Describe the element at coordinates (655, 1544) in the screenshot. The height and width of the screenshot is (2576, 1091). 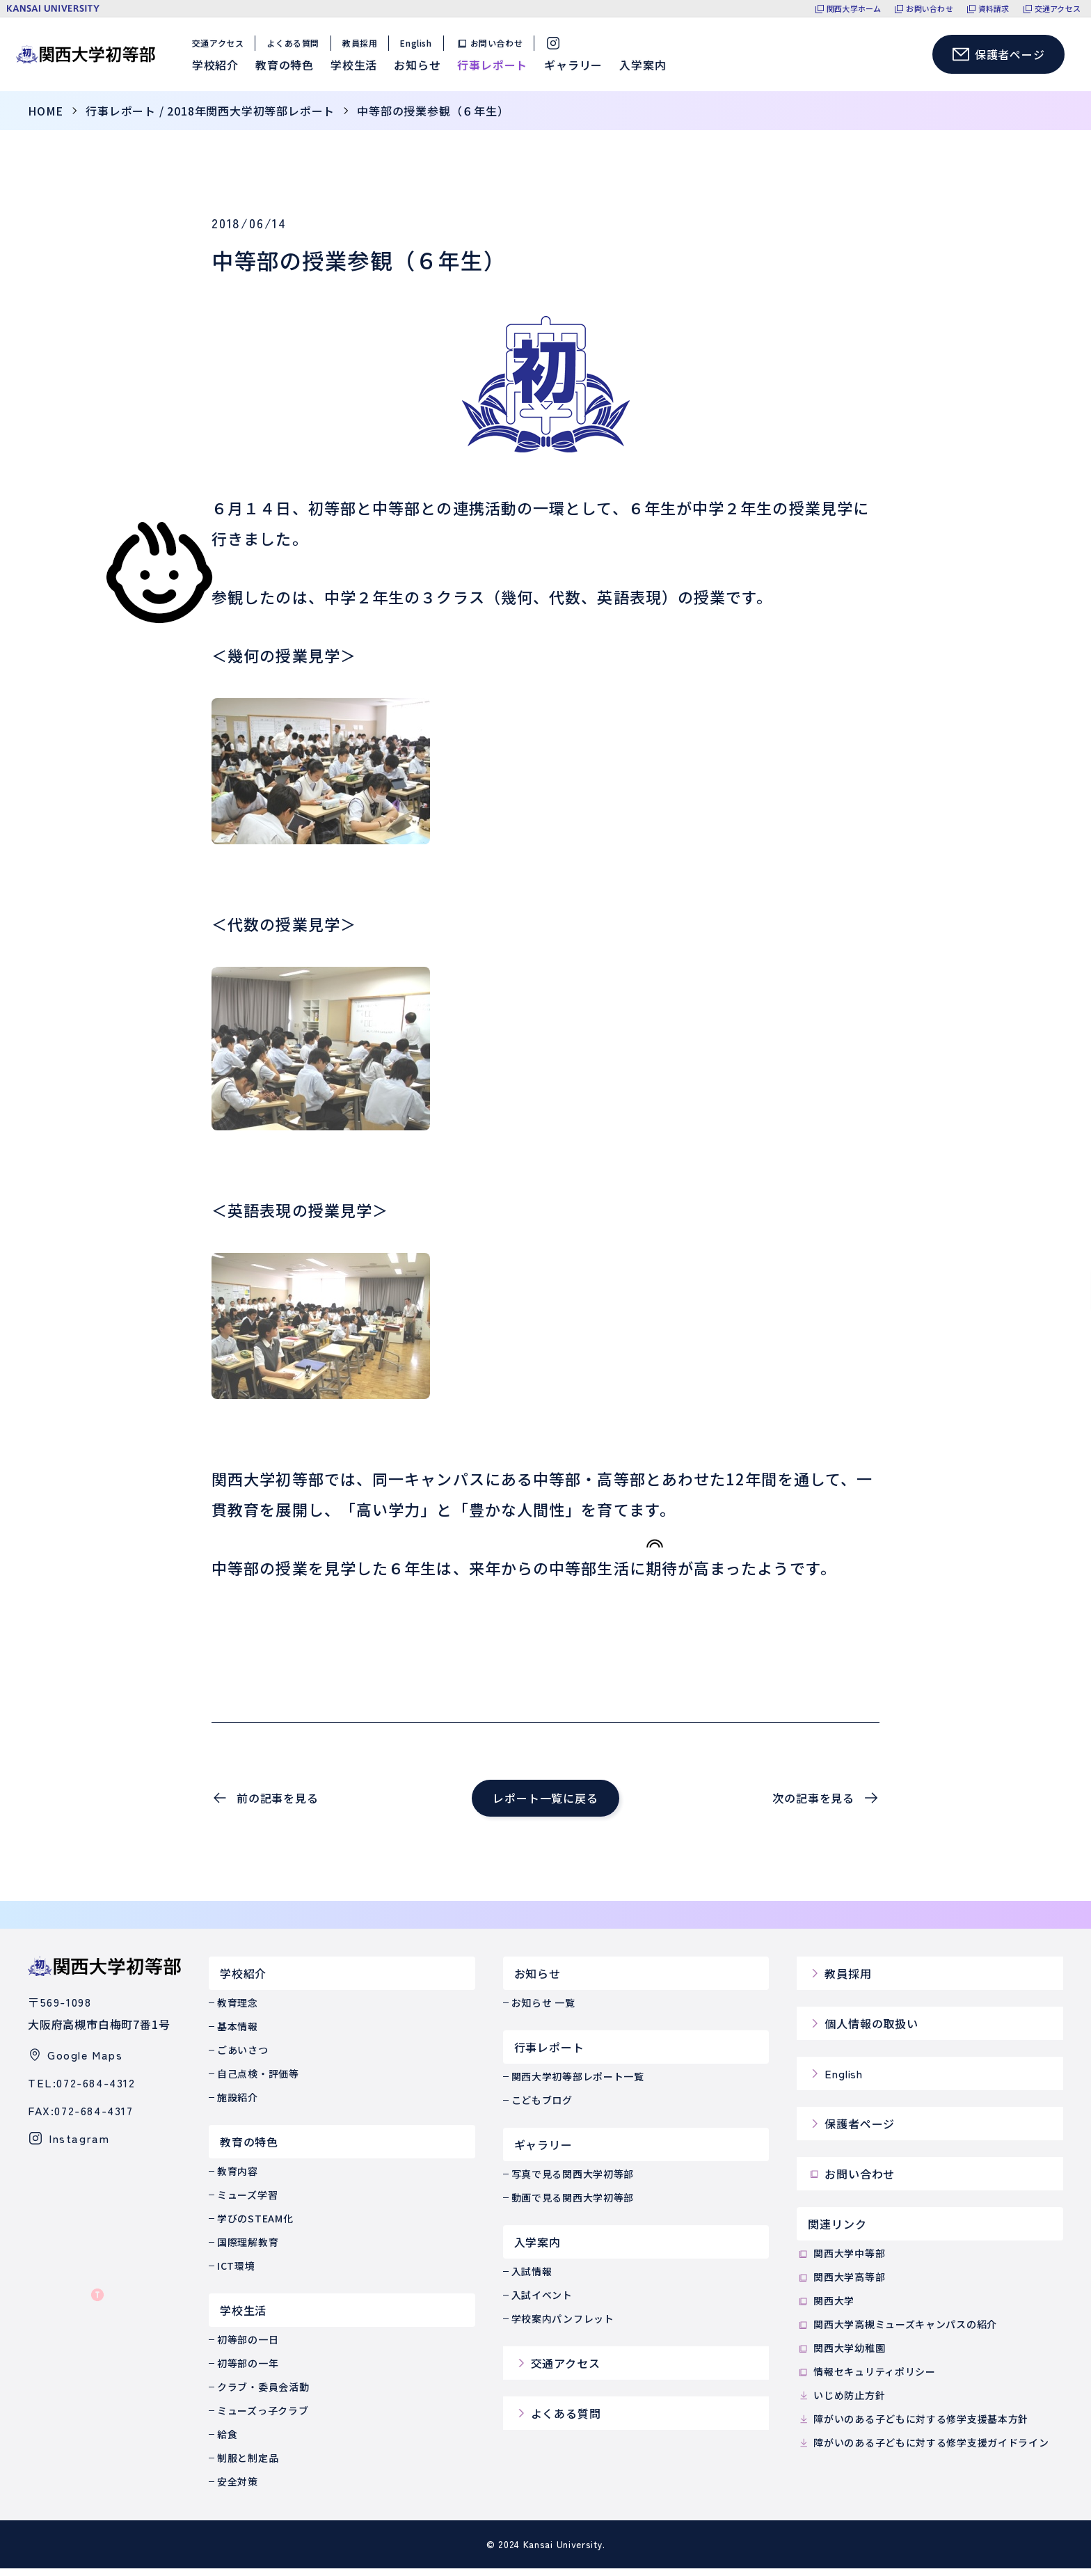
I see `access photo filters or visual effects` at that location.